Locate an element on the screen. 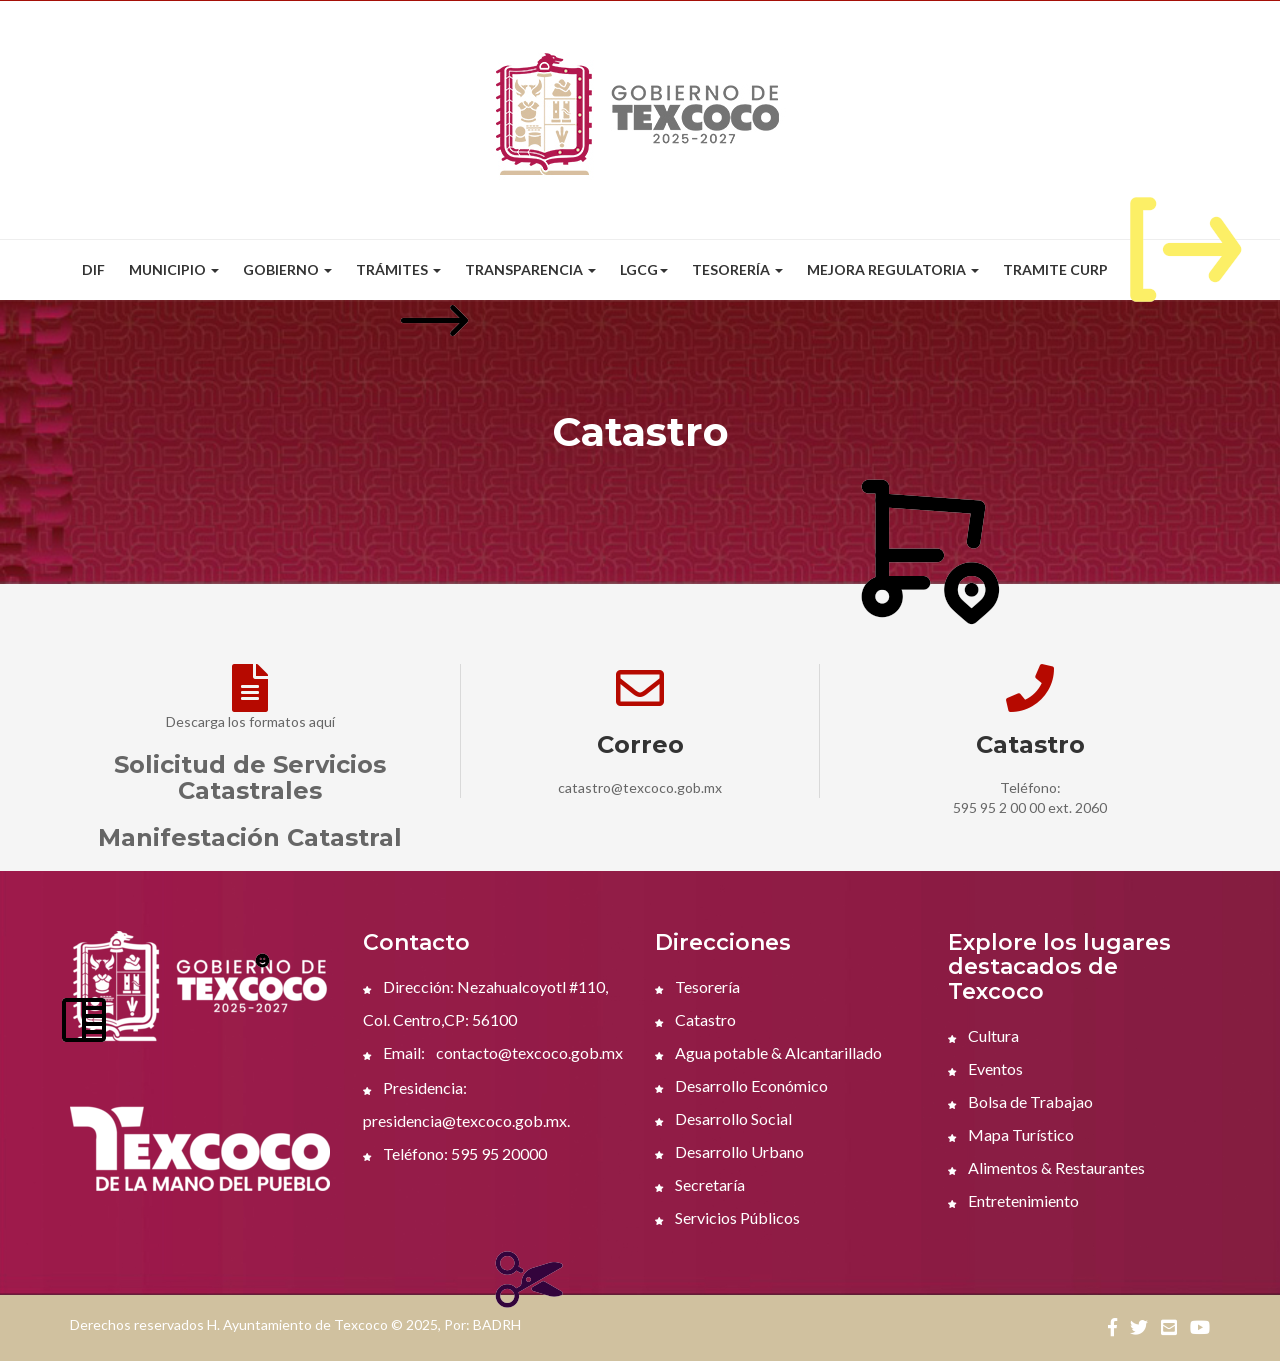 The image size is (1280, 1361). log out of your account is located at coordinates (1182, 249).